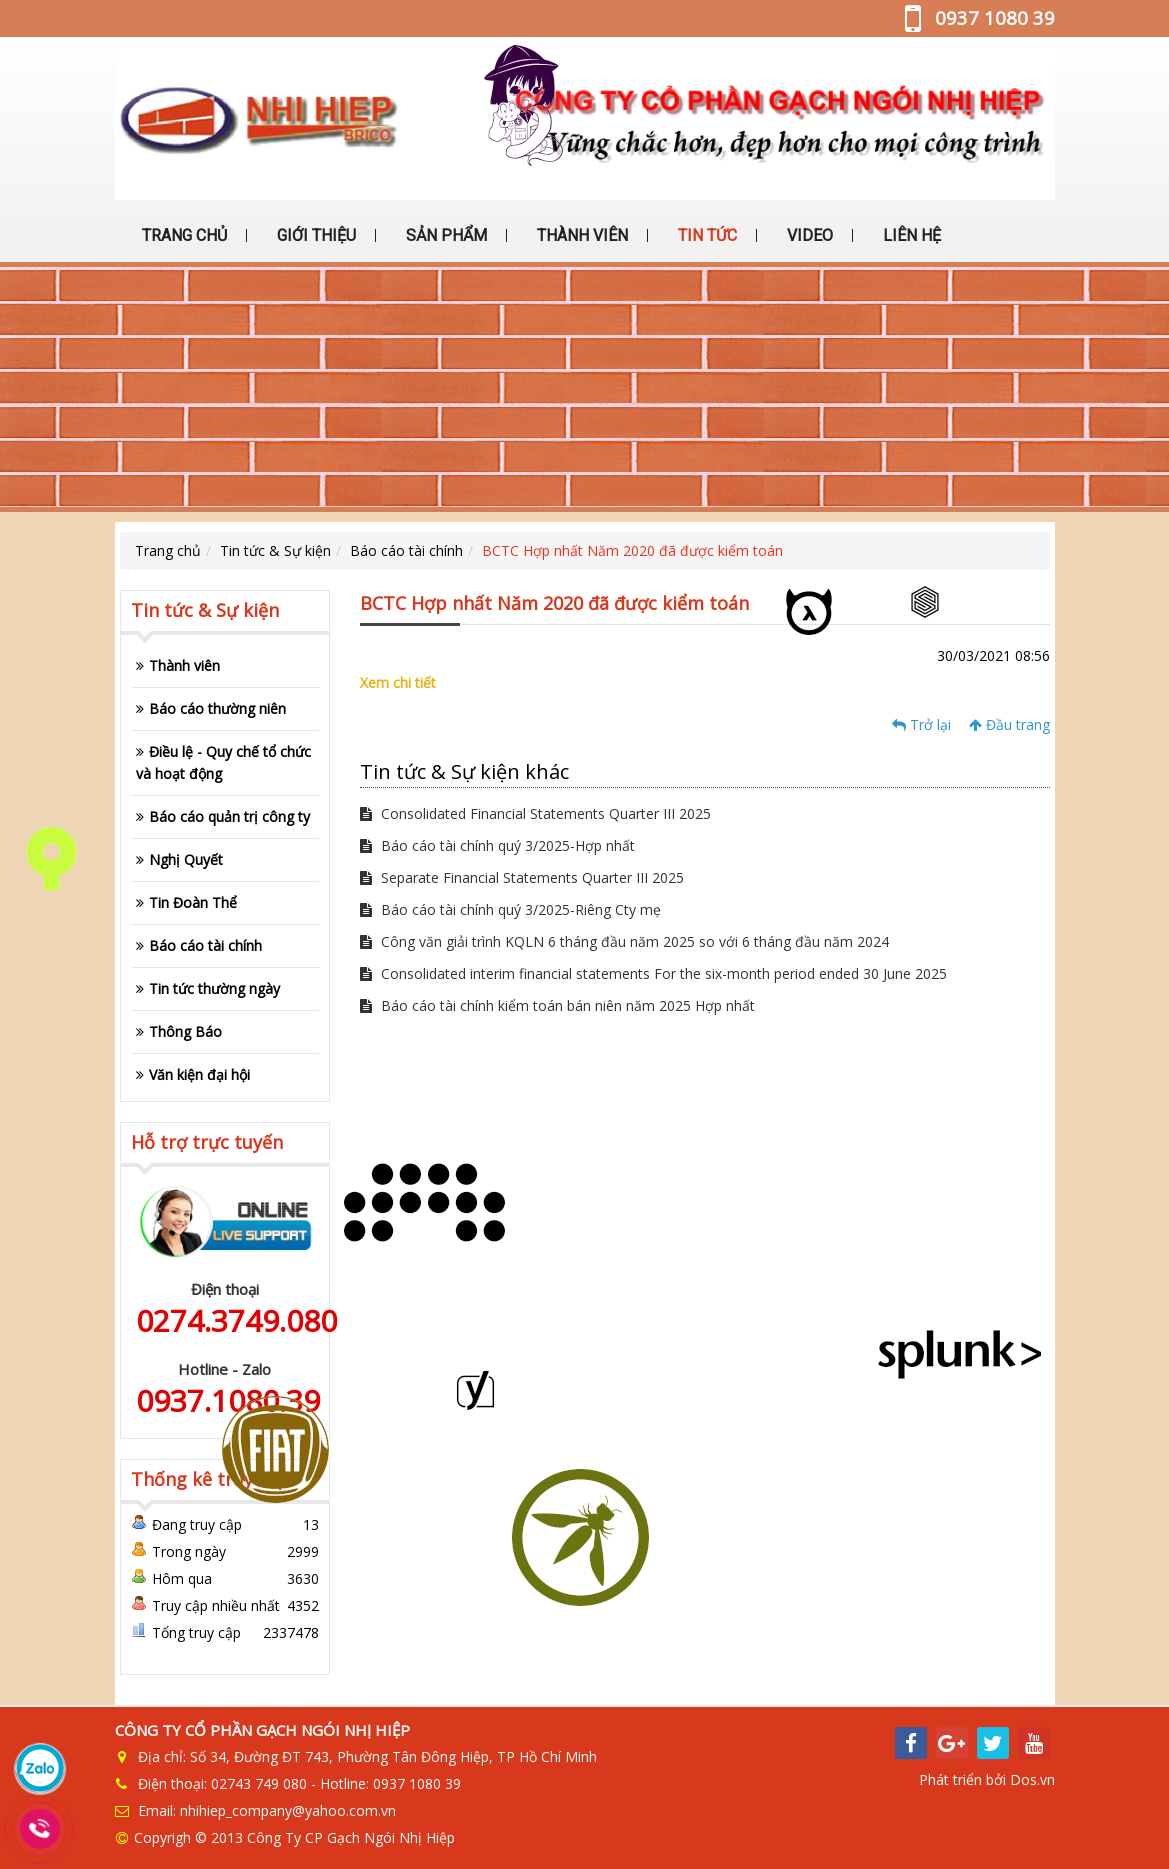  I want to click on hasura platform logo, so click(809, 612).